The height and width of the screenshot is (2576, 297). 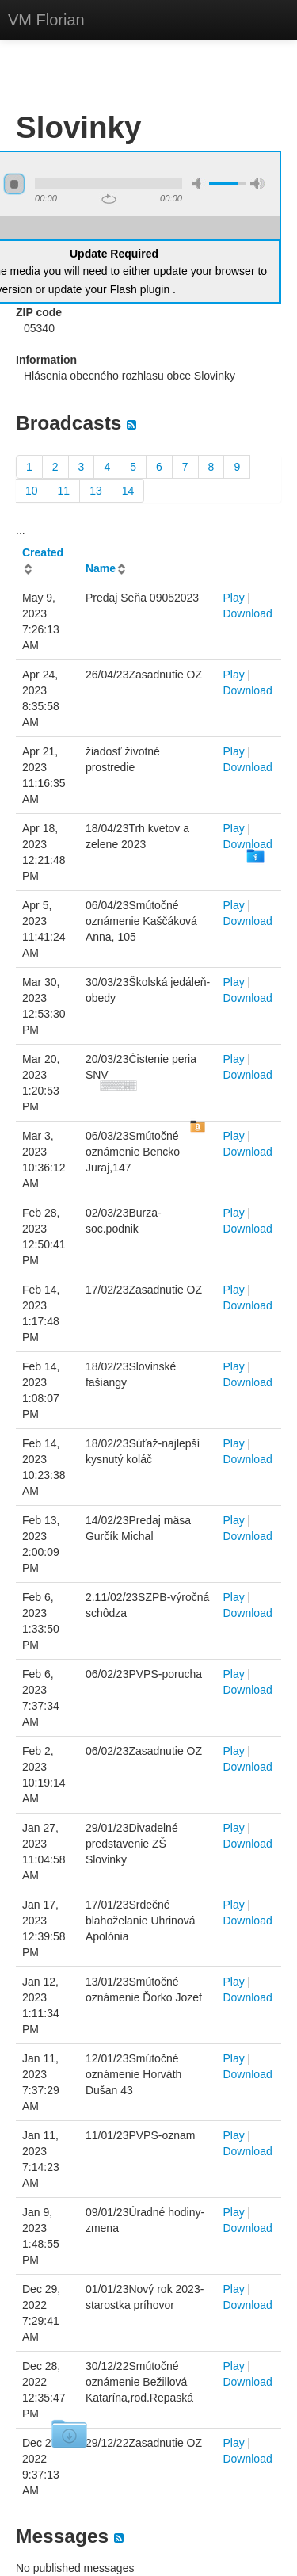 What do you see at coordinates (255, 856) in the screenshot?
I see `open bluetooth file transfers folder` at bounding box center [255, 856].